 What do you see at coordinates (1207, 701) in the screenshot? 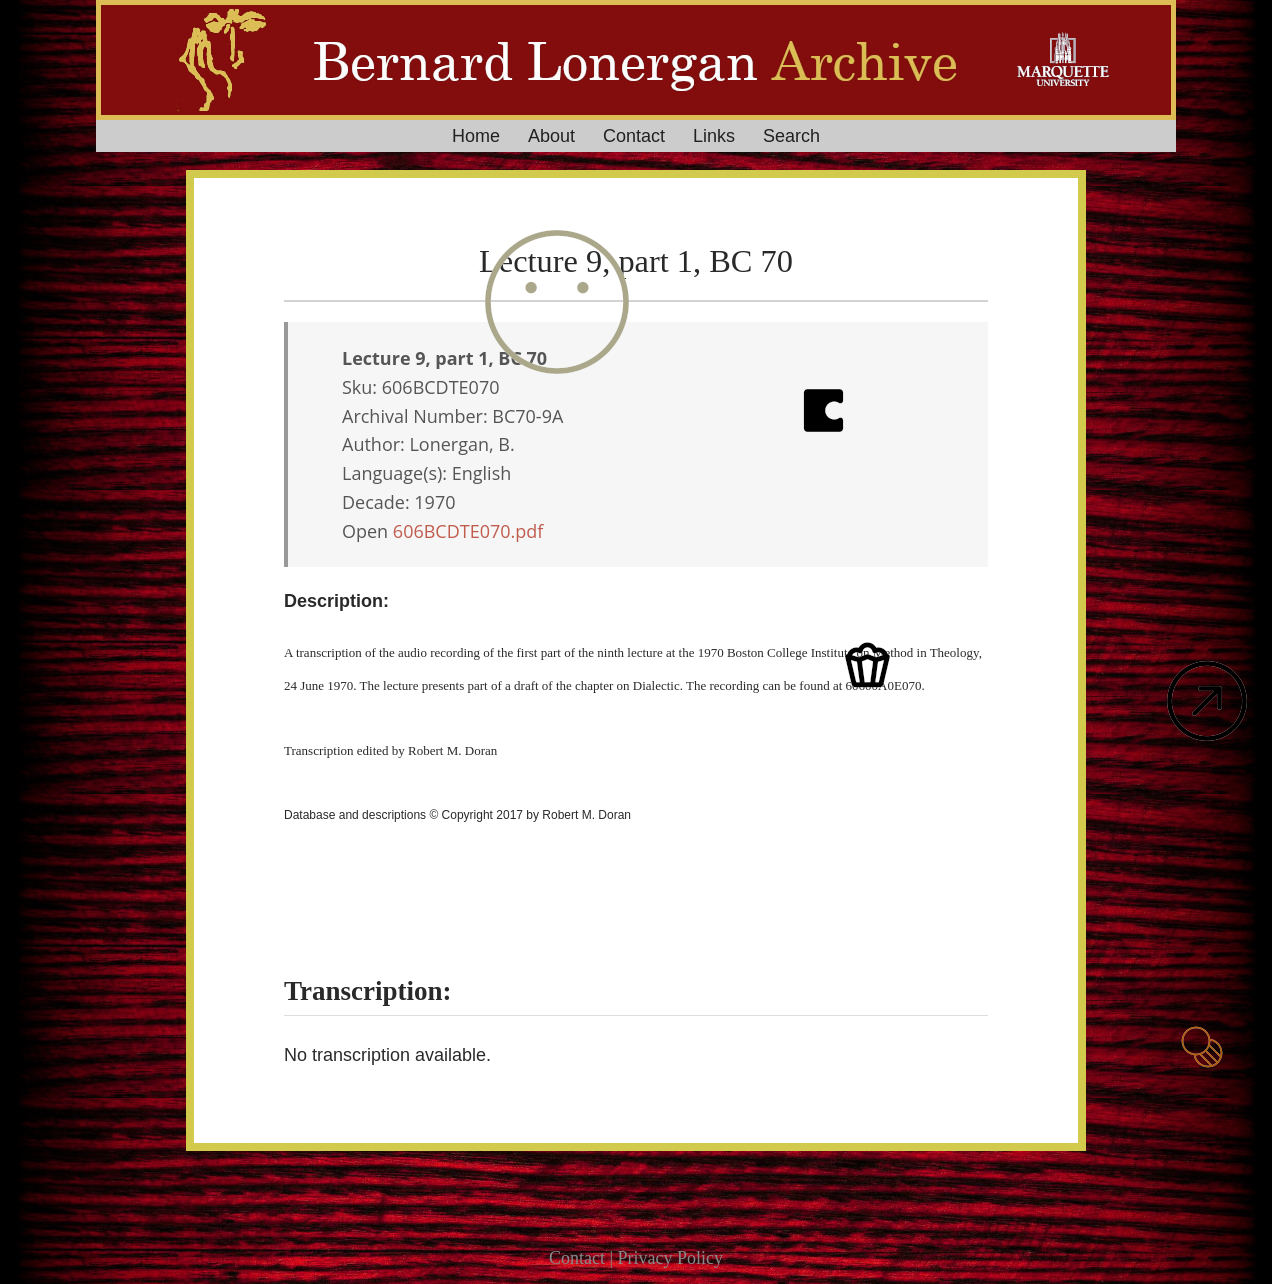
I see `open link in new tab or window` at bounding box center [1207, 701].